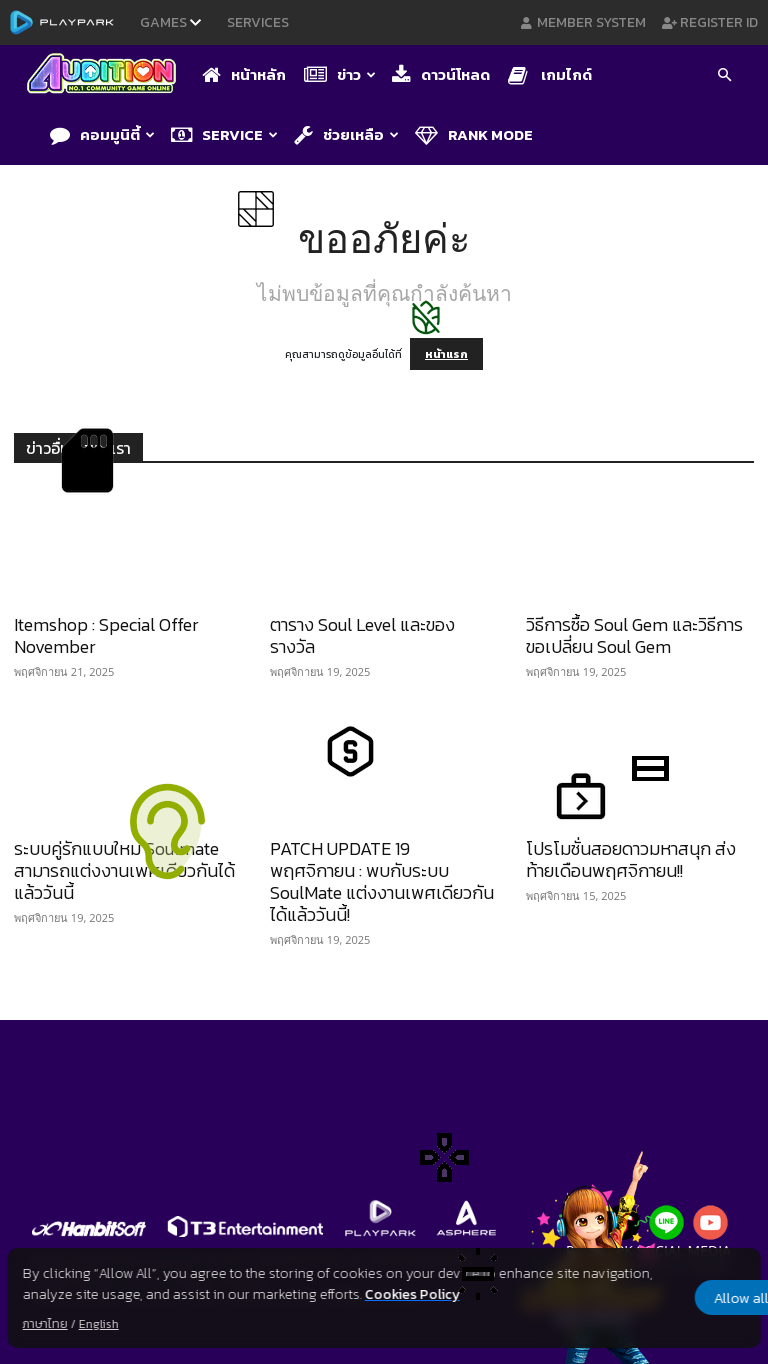  Describe the element at coordinates (426, 318) in the screenshot. I see `indicates gluten-free or grain-free option` at that location.